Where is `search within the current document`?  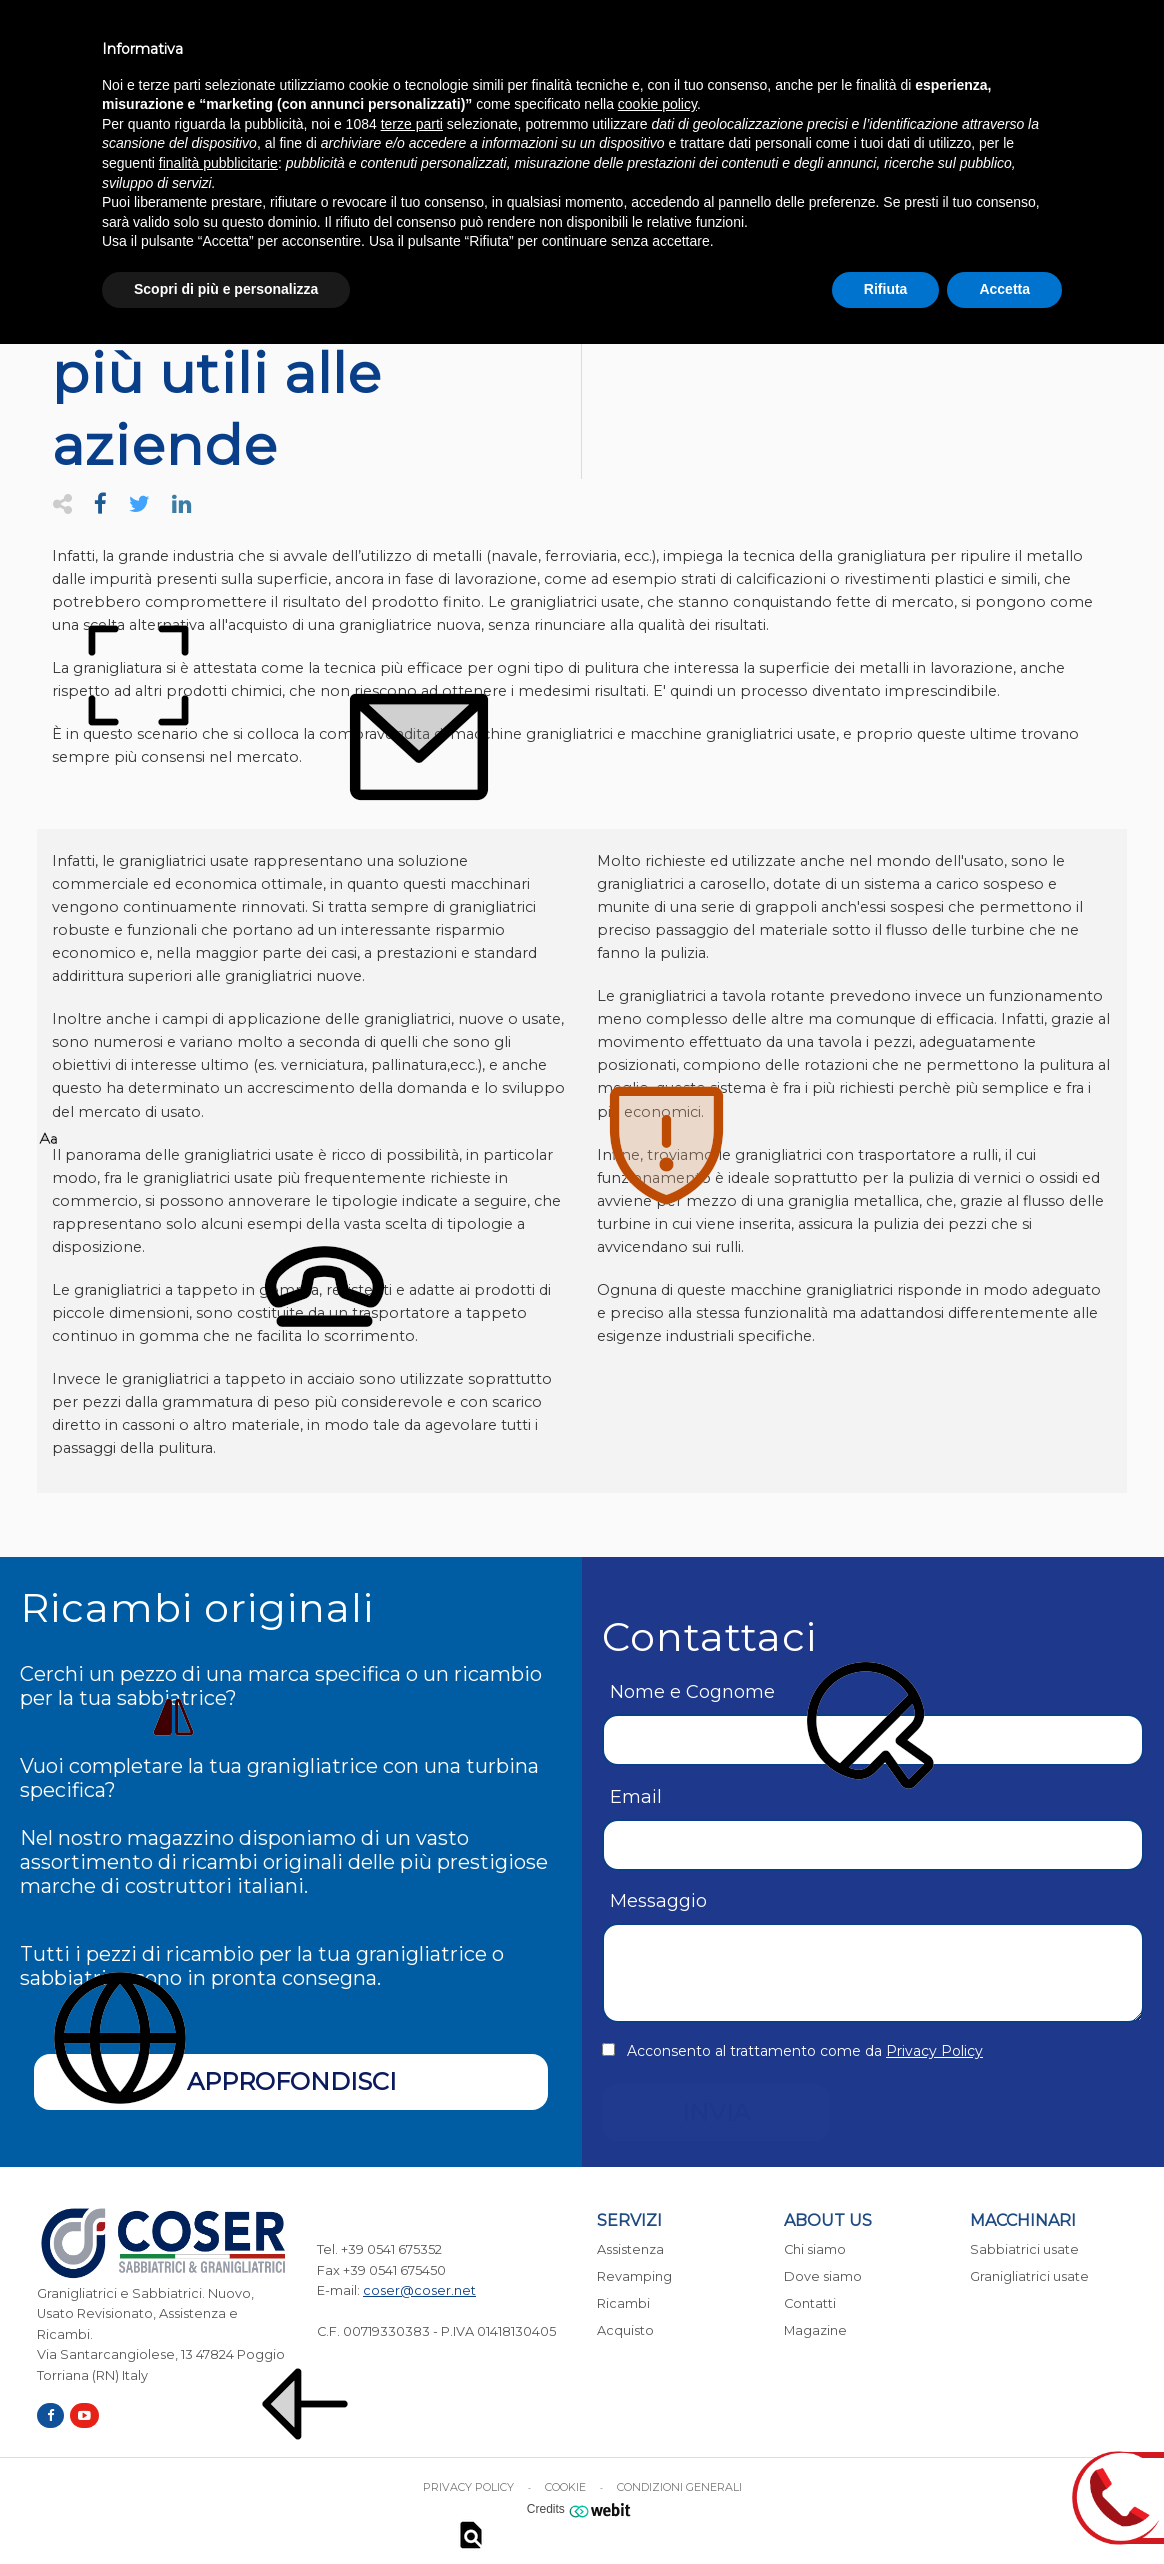
search within the current document is located at coordinates (471, 2535).